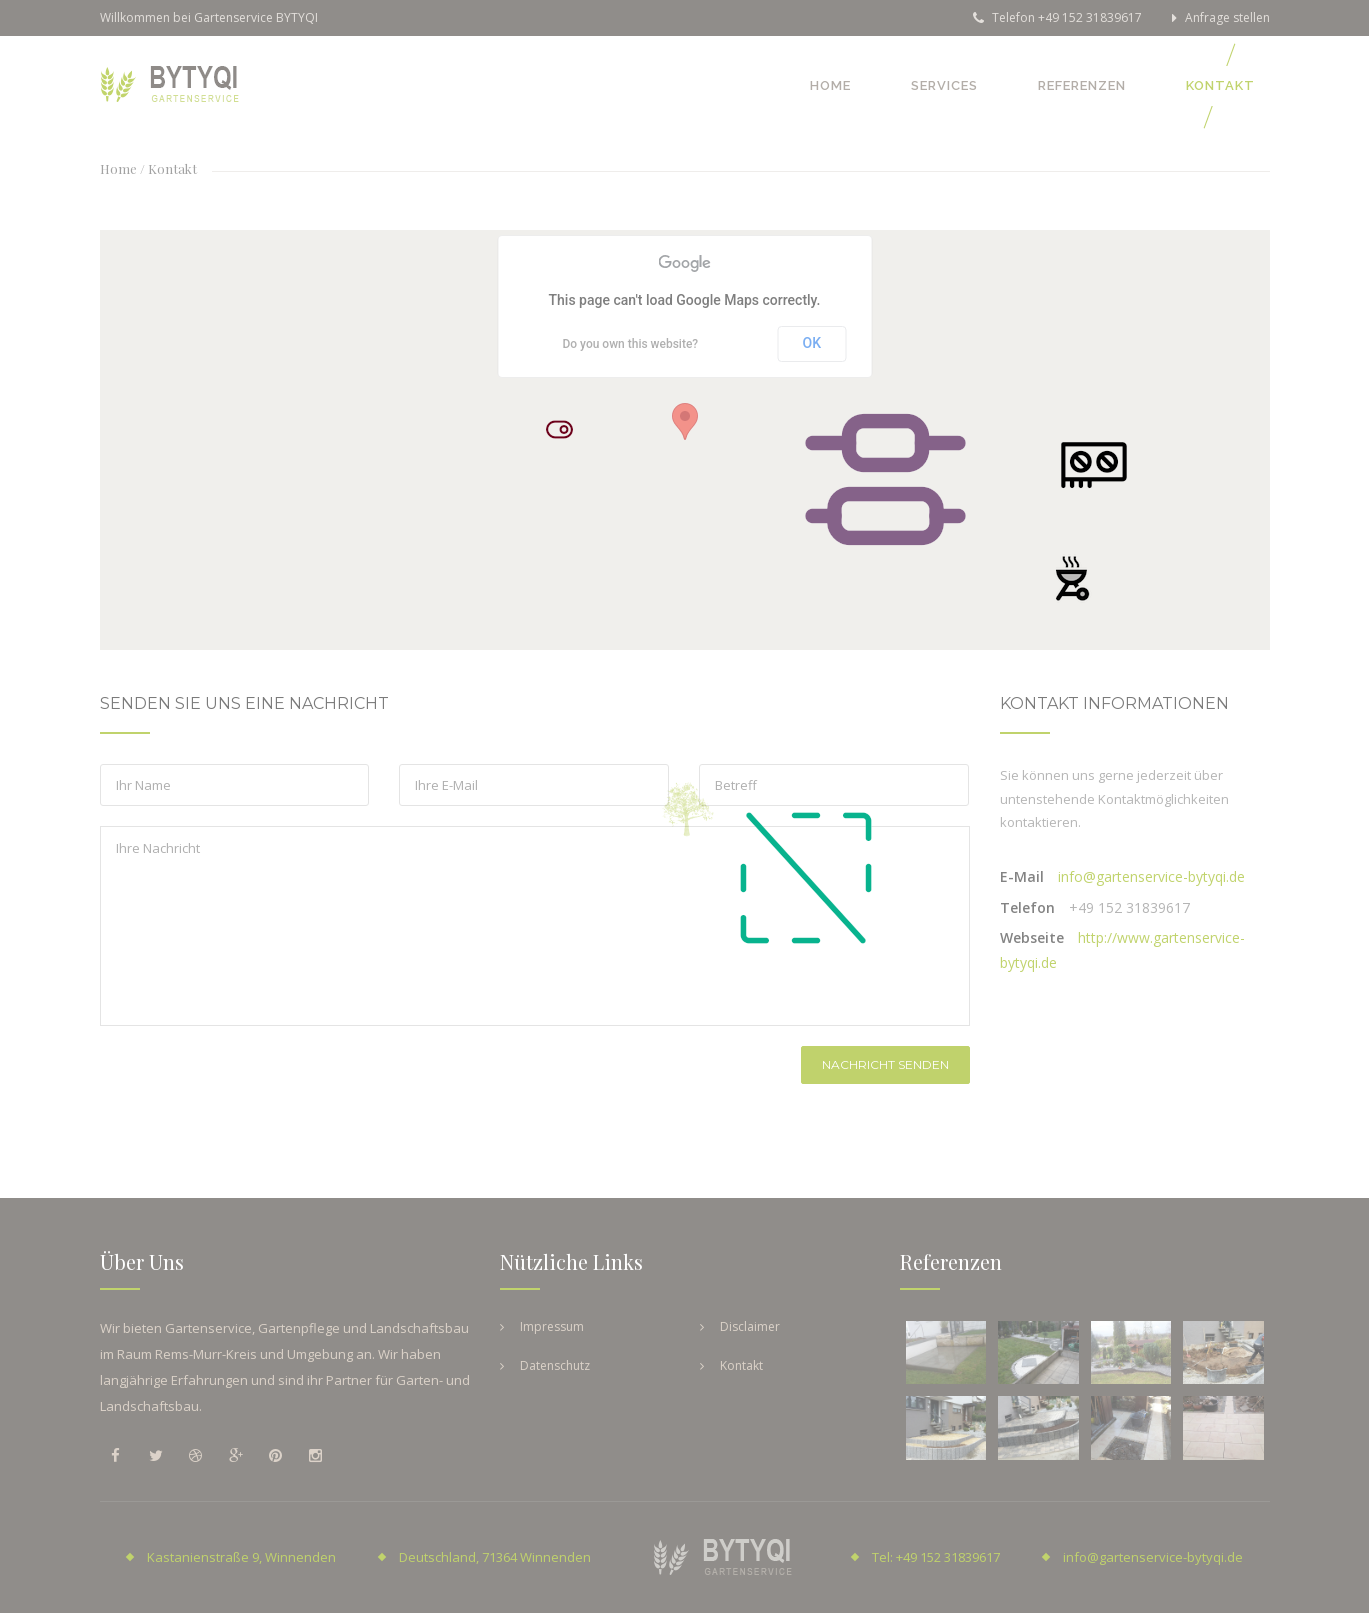 This screenshot has width=1369, height=1613. I want to click on access outdoor cooking or grilling recipes, so click(1071, 578).